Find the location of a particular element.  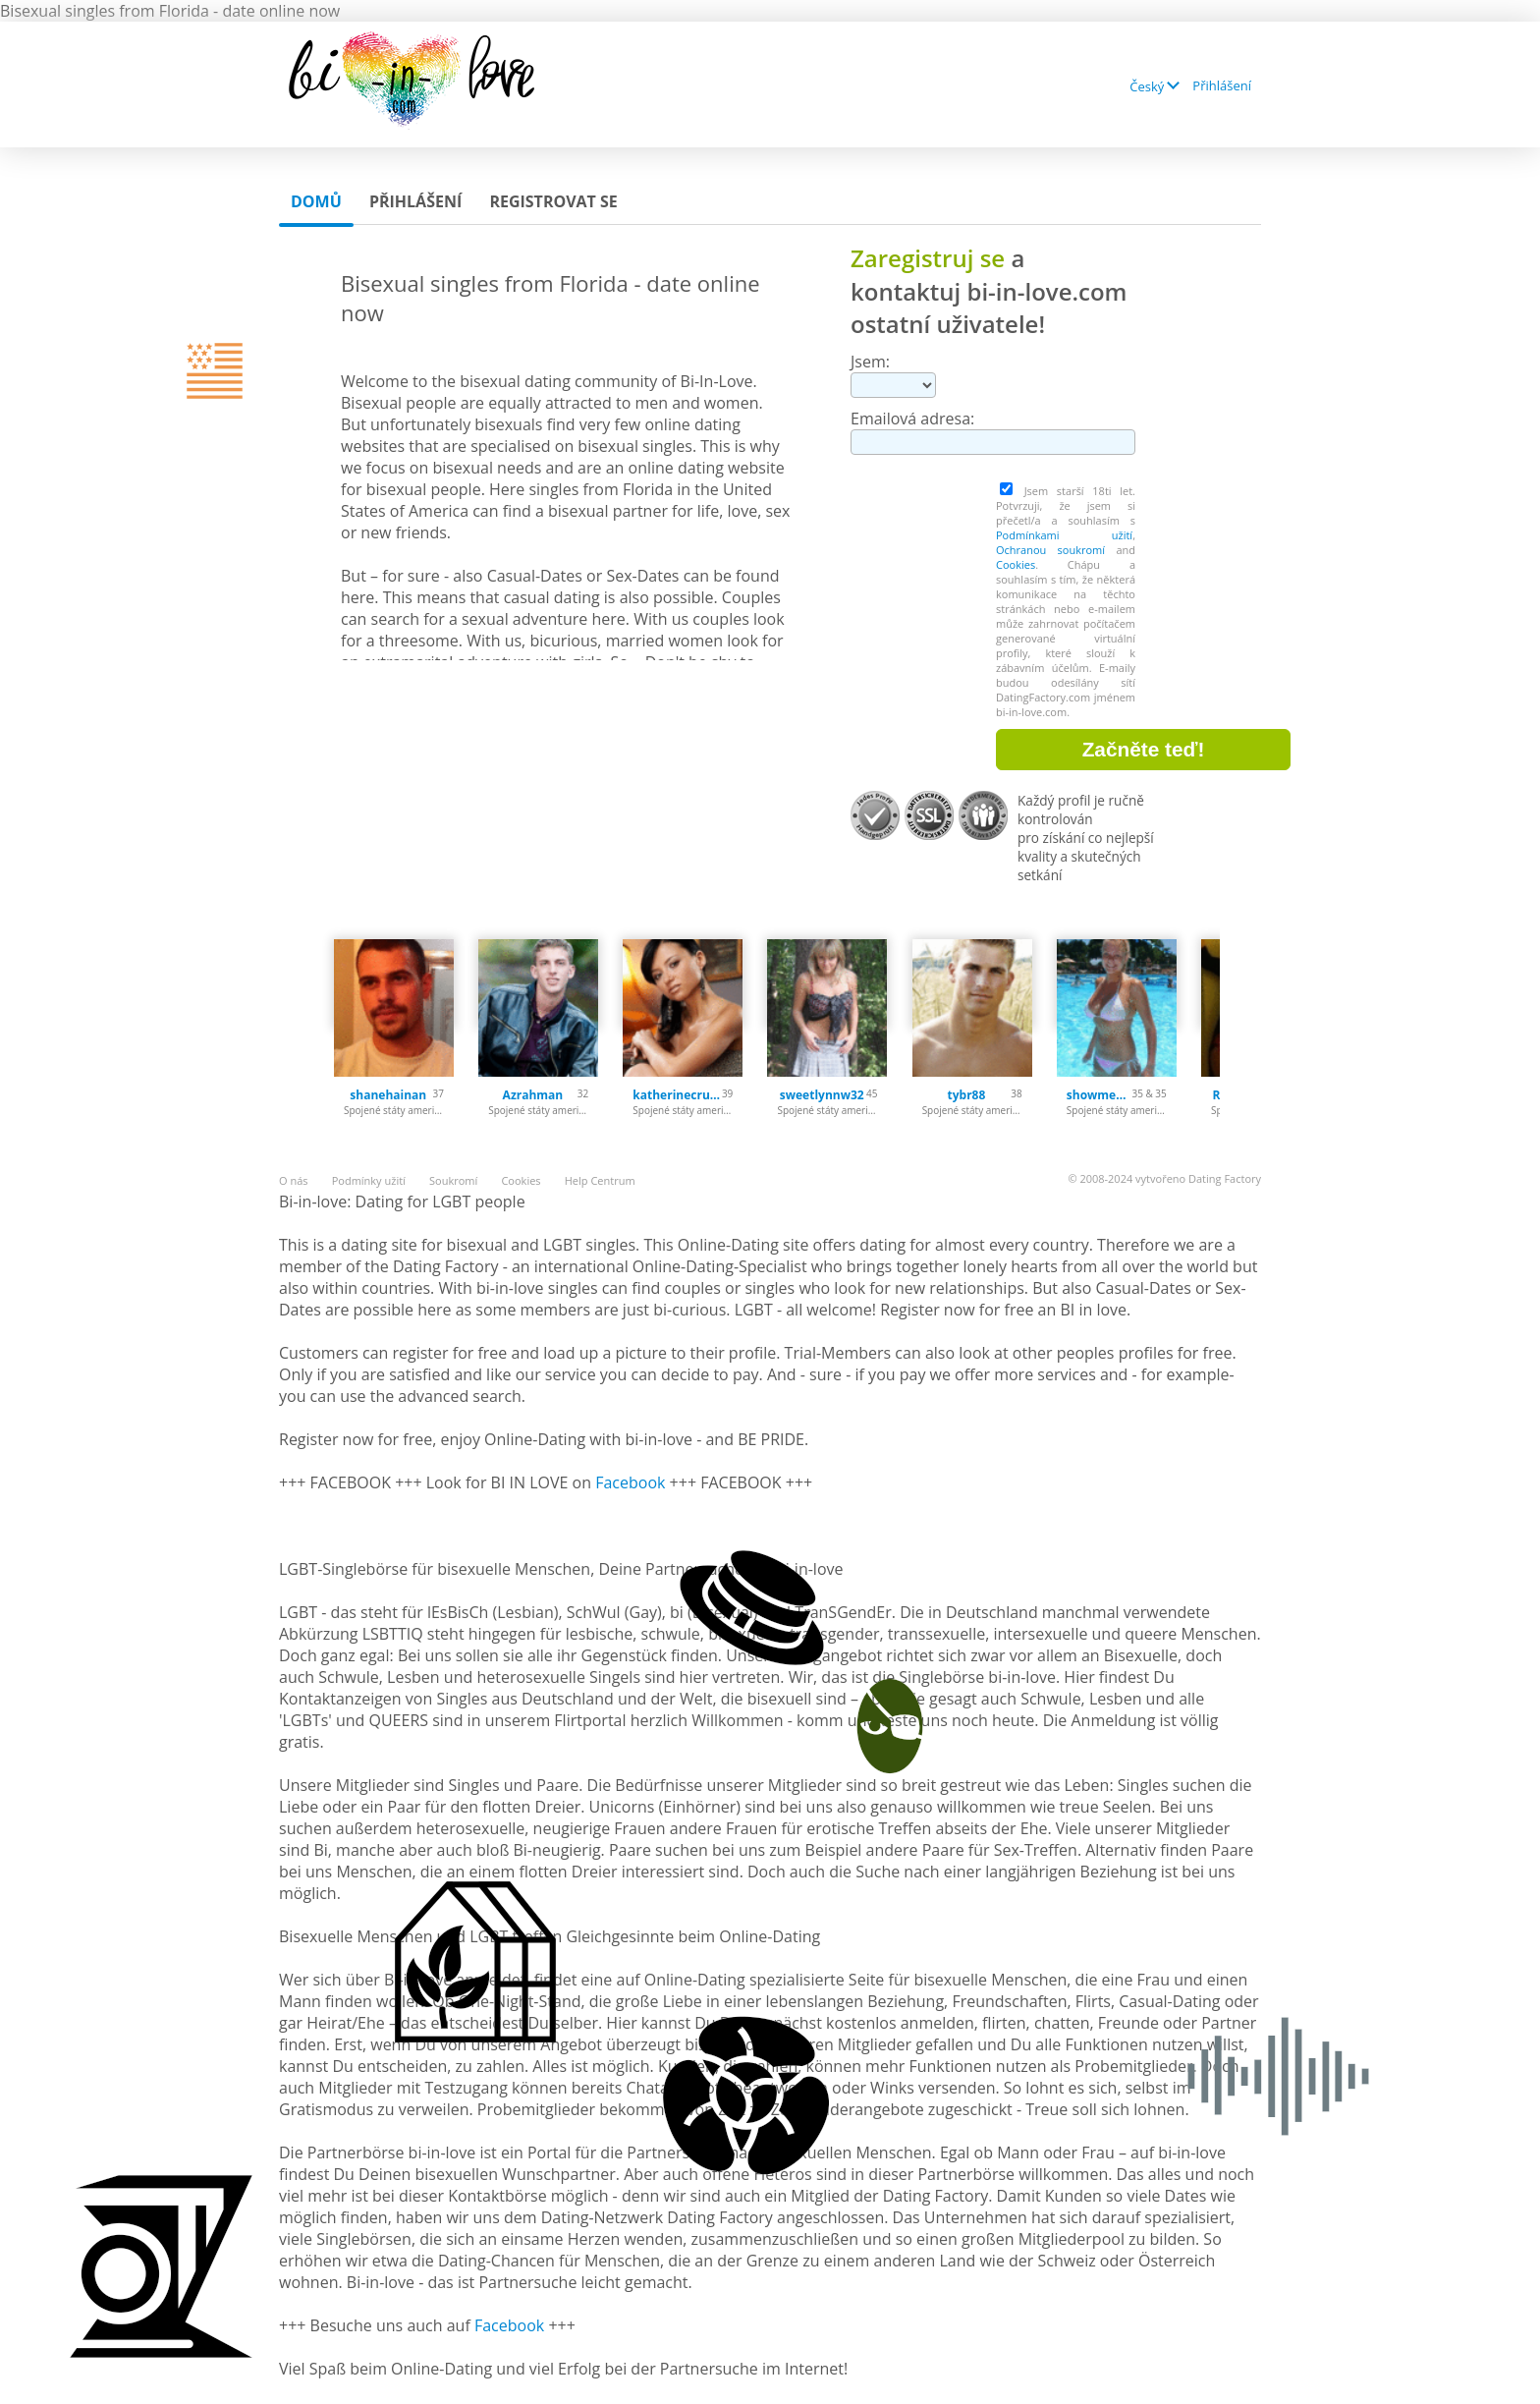

abstract game element or power-up is located at coordinates (161, 2266).